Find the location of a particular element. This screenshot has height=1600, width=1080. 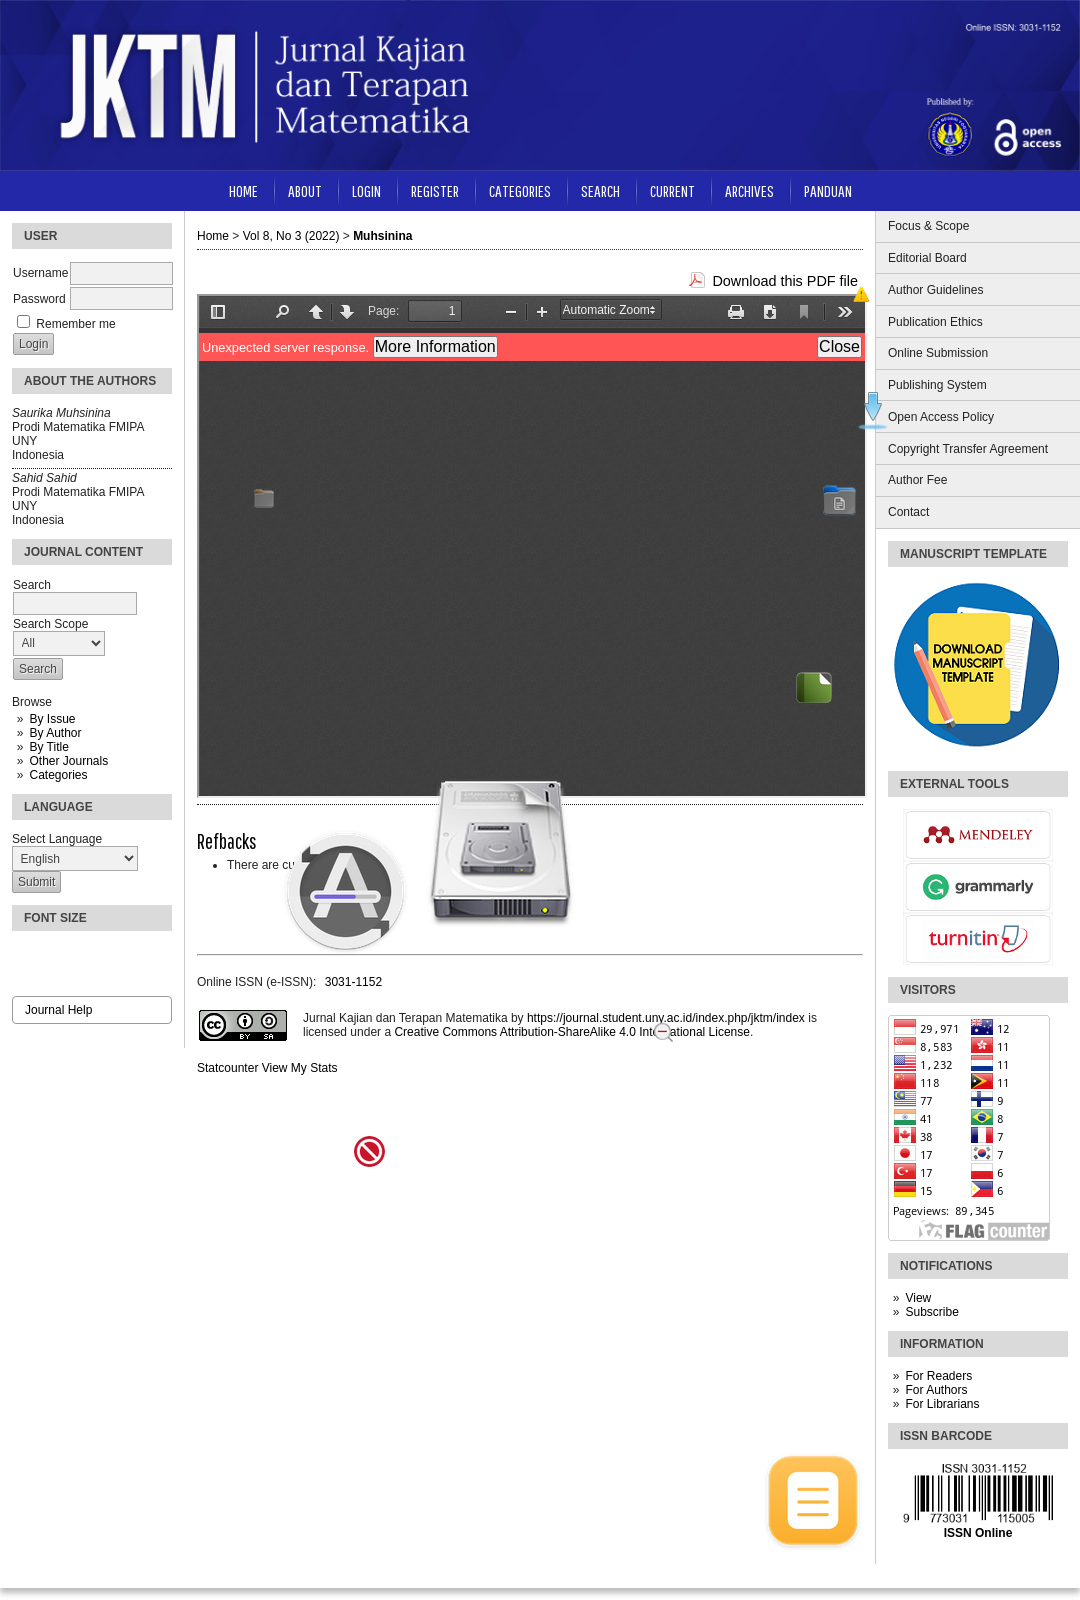

open the software update manager is located at coordinates (345, 891).